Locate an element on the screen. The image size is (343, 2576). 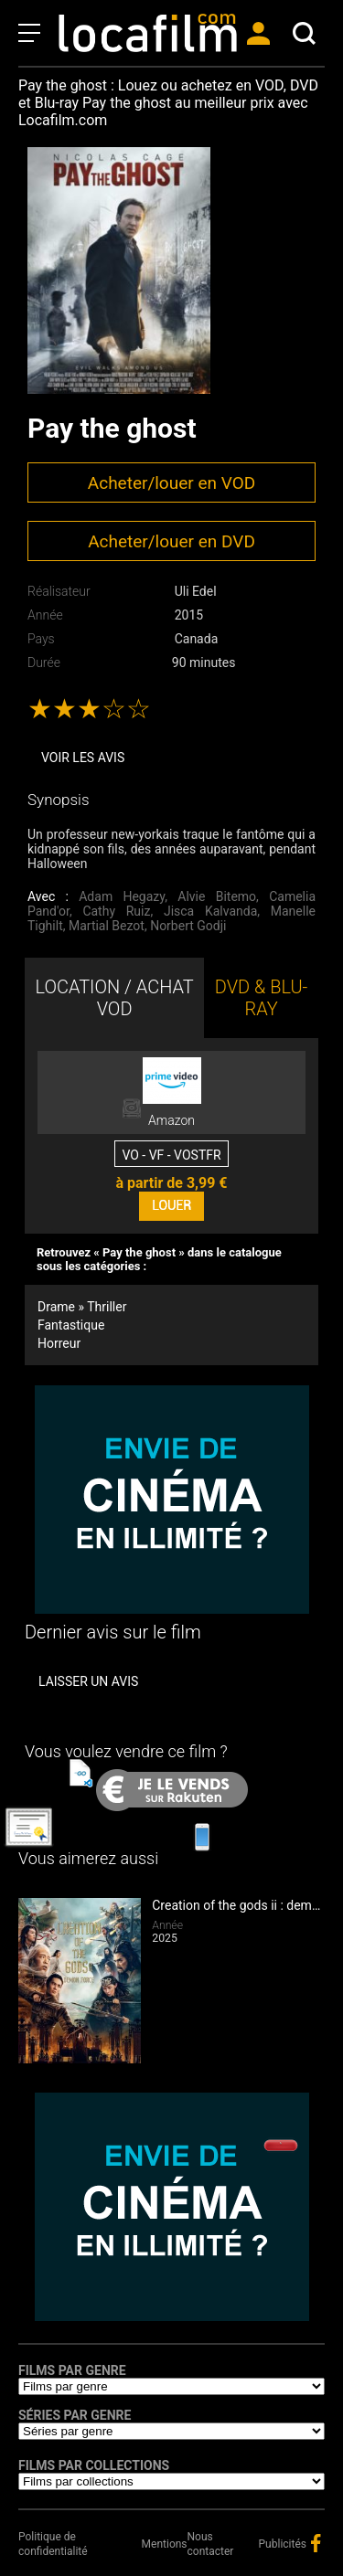
indicates a certificate or credential file is located at coordinates (28, 1828).